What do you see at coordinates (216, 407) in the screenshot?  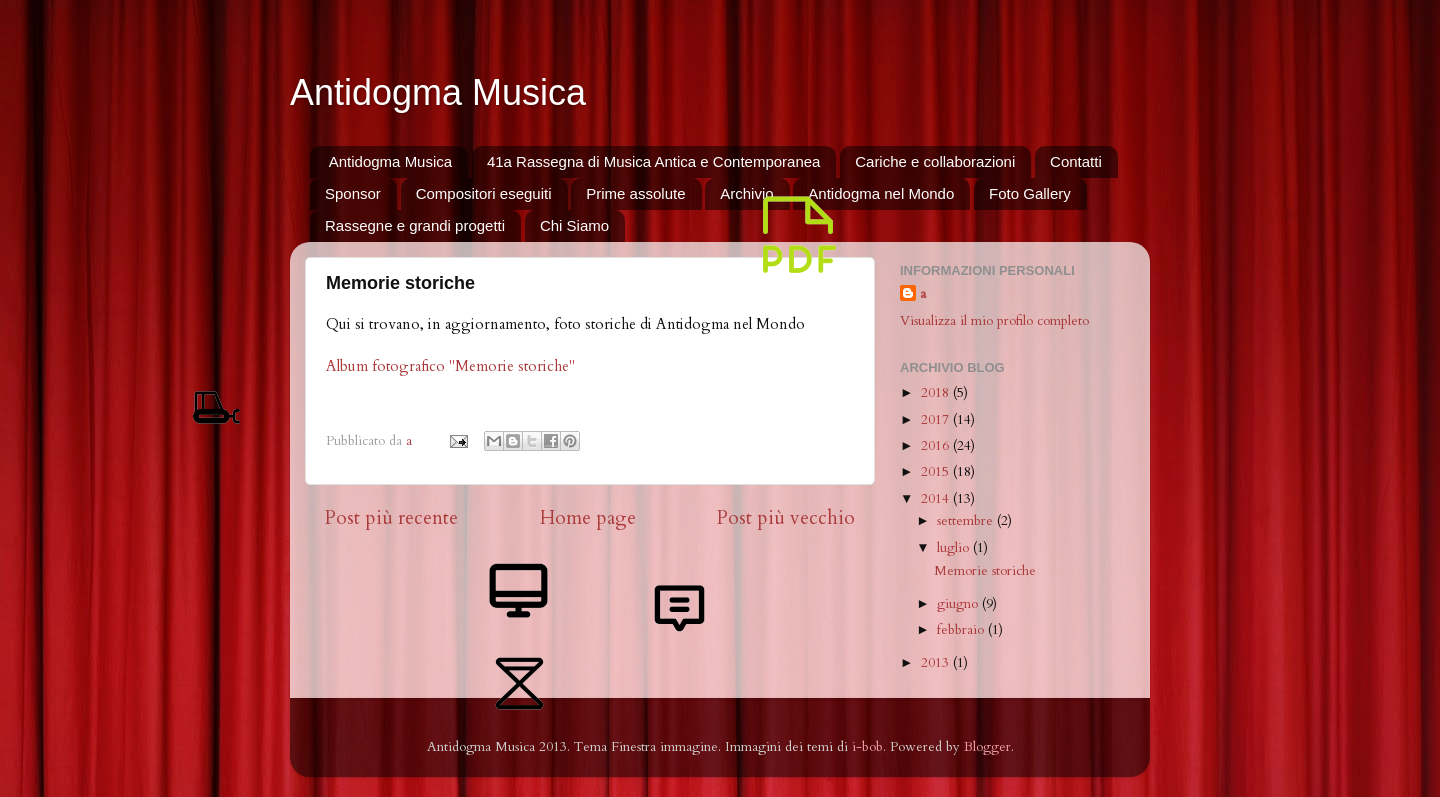 I see `construction or building feature` at bounding box center [216, 407].